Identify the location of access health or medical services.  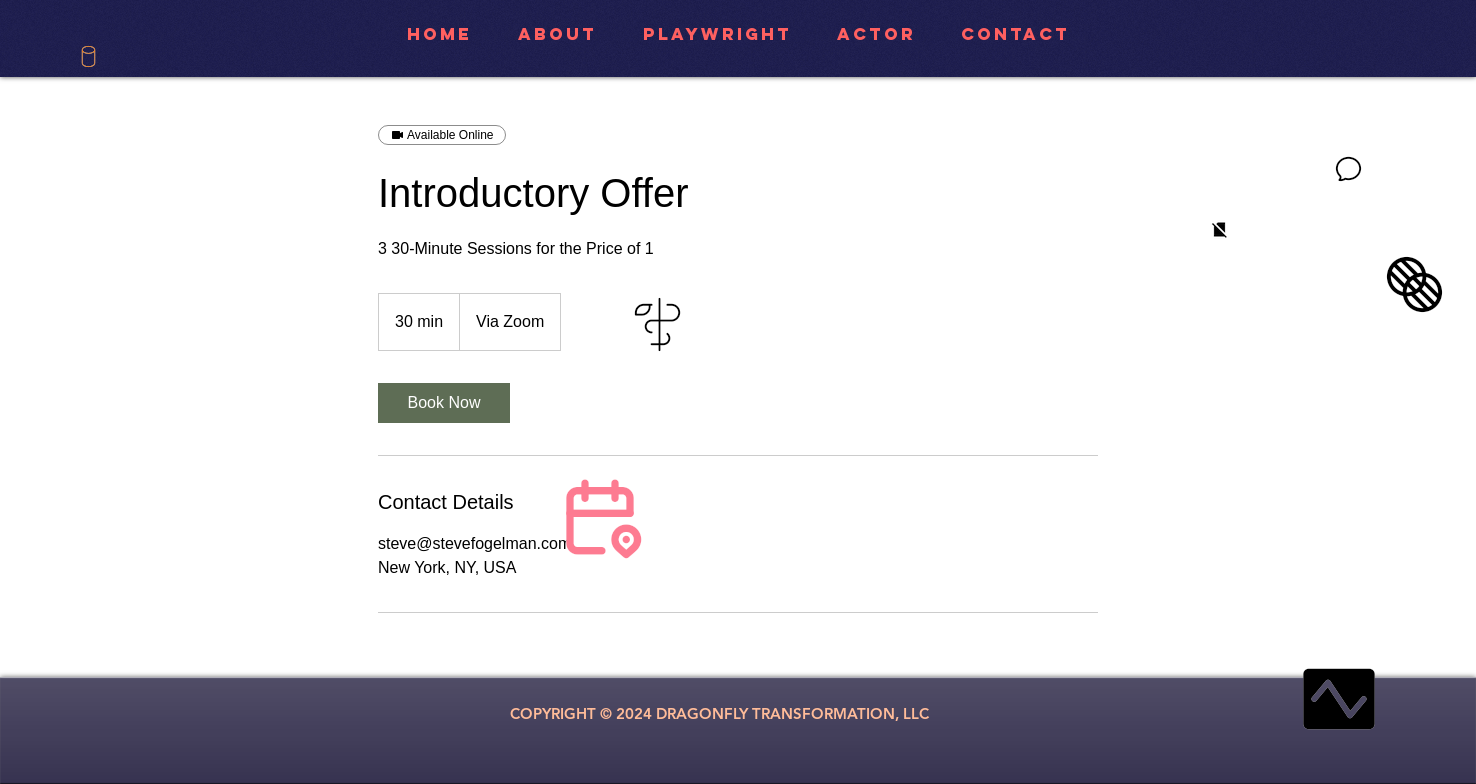
(659, 324).